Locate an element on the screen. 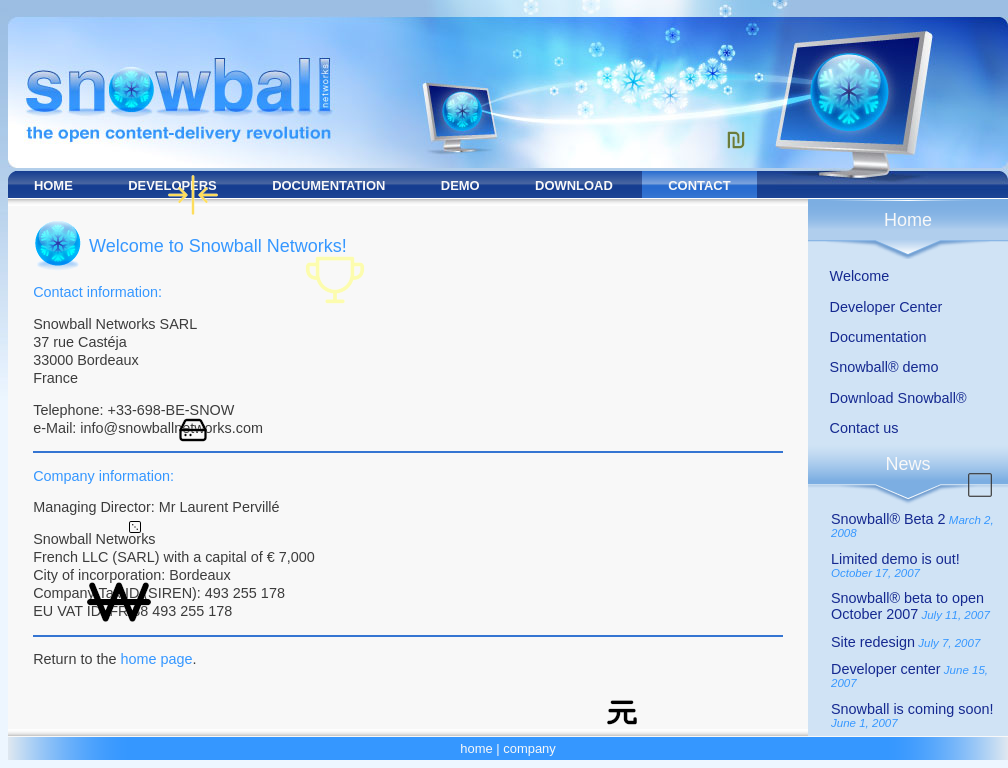 The width and height of the screenshot is (1008, 768). view achievements or awards is located at coordinates (335, 278).